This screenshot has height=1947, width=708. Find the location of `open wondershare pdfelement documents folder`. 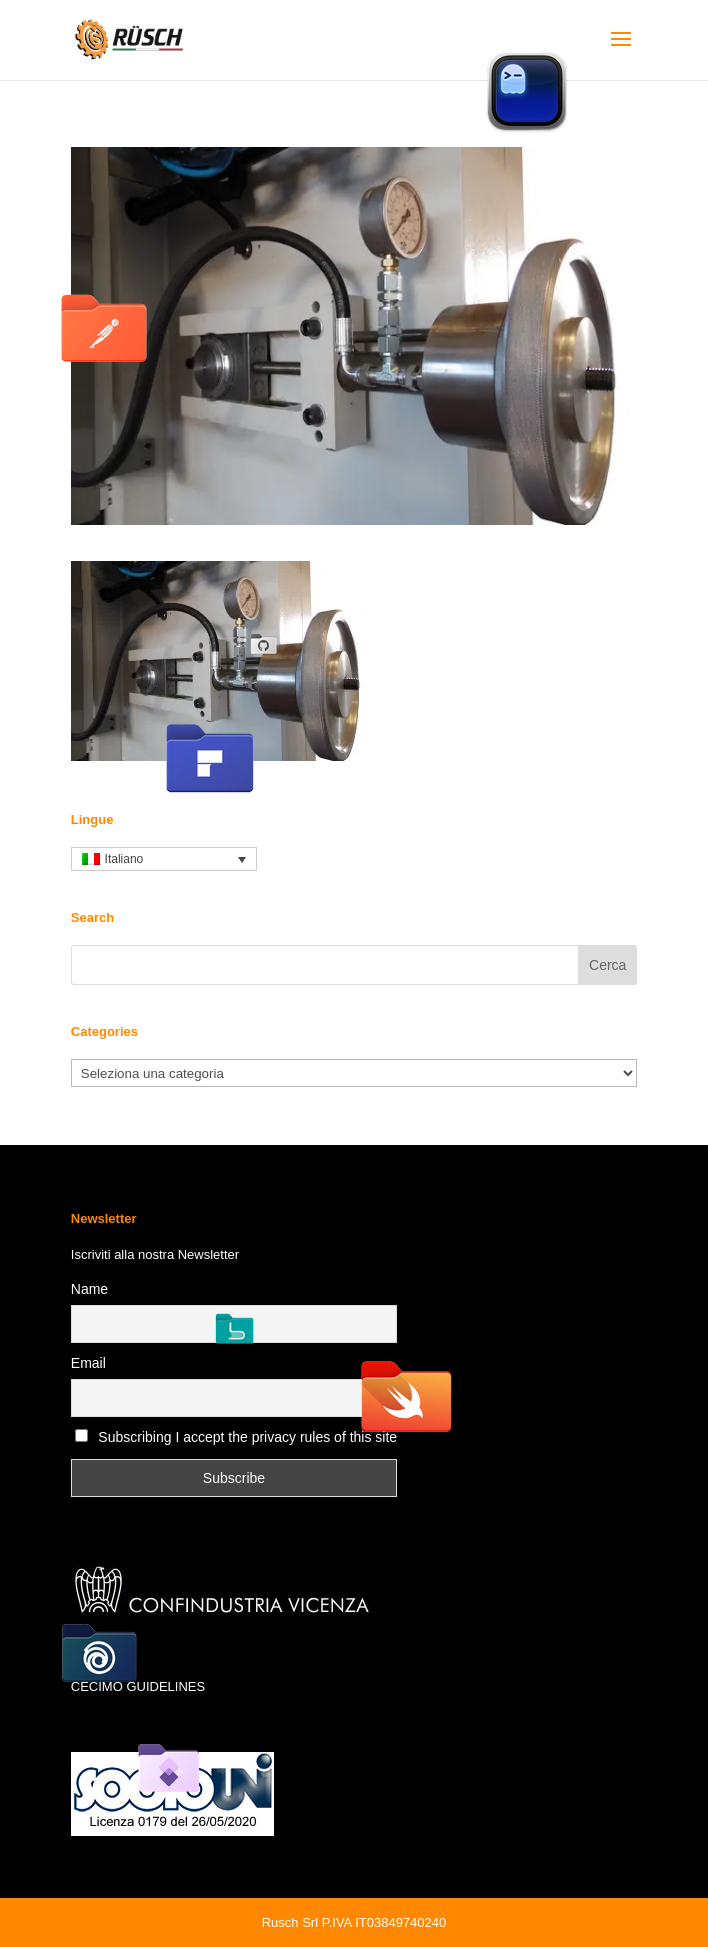

open wondershare pdfelement documents folder is located at coordinates (209, 760).